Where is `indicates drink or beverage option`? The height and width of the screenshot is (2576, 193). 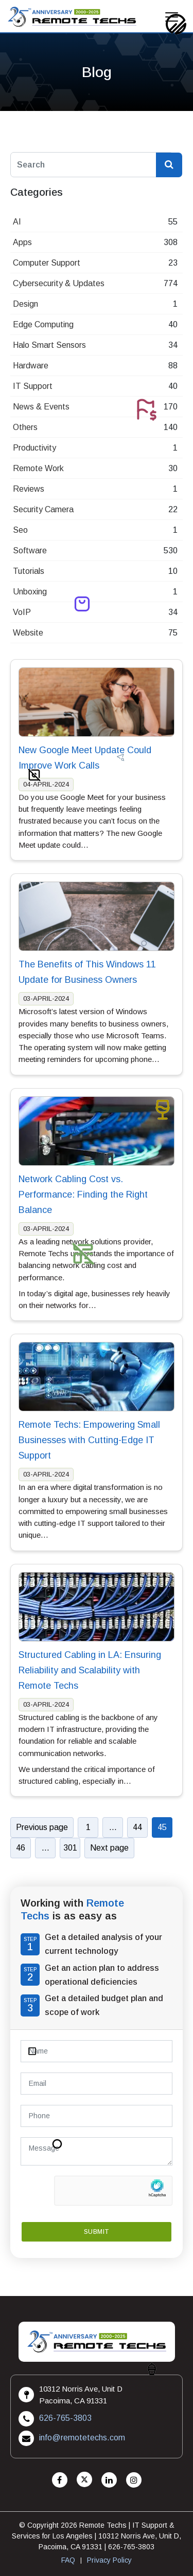 indicates drink or beverage option is located at coordinates (163, 1110).